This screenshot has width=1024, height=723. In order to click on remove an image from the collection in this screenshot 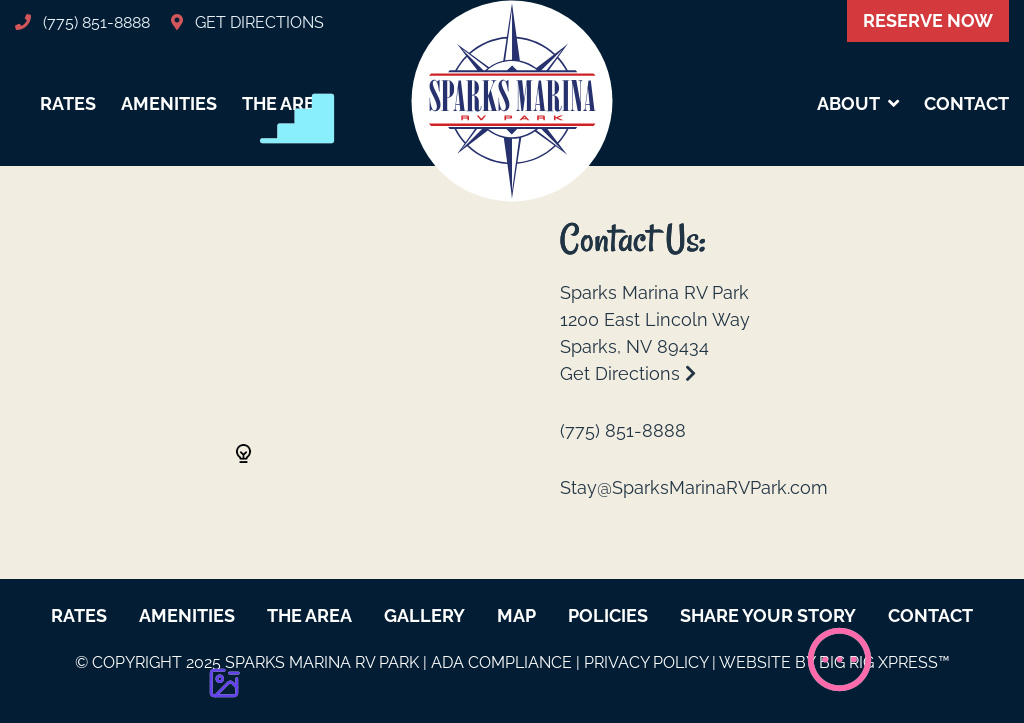, I will do `click(224, 683)`.